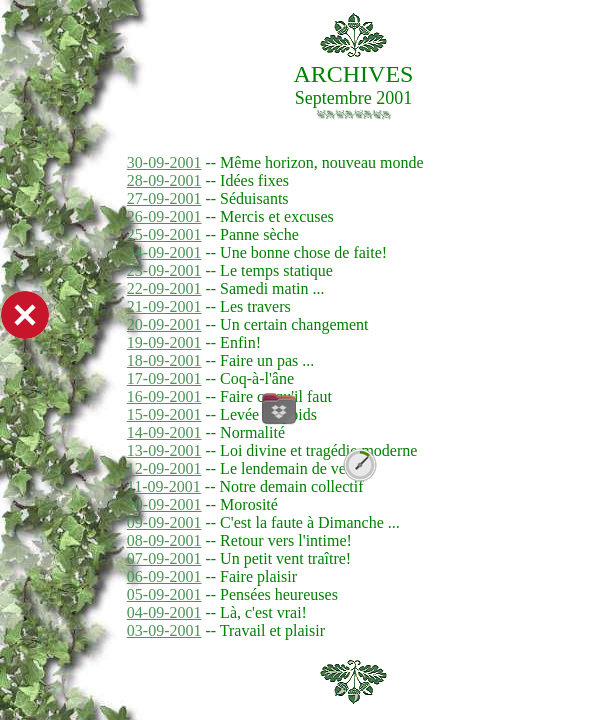  What do you see at coordinates (279, 408) in the screenshot?
I see `open your dropbox folder` at bounding box center [279, 408].